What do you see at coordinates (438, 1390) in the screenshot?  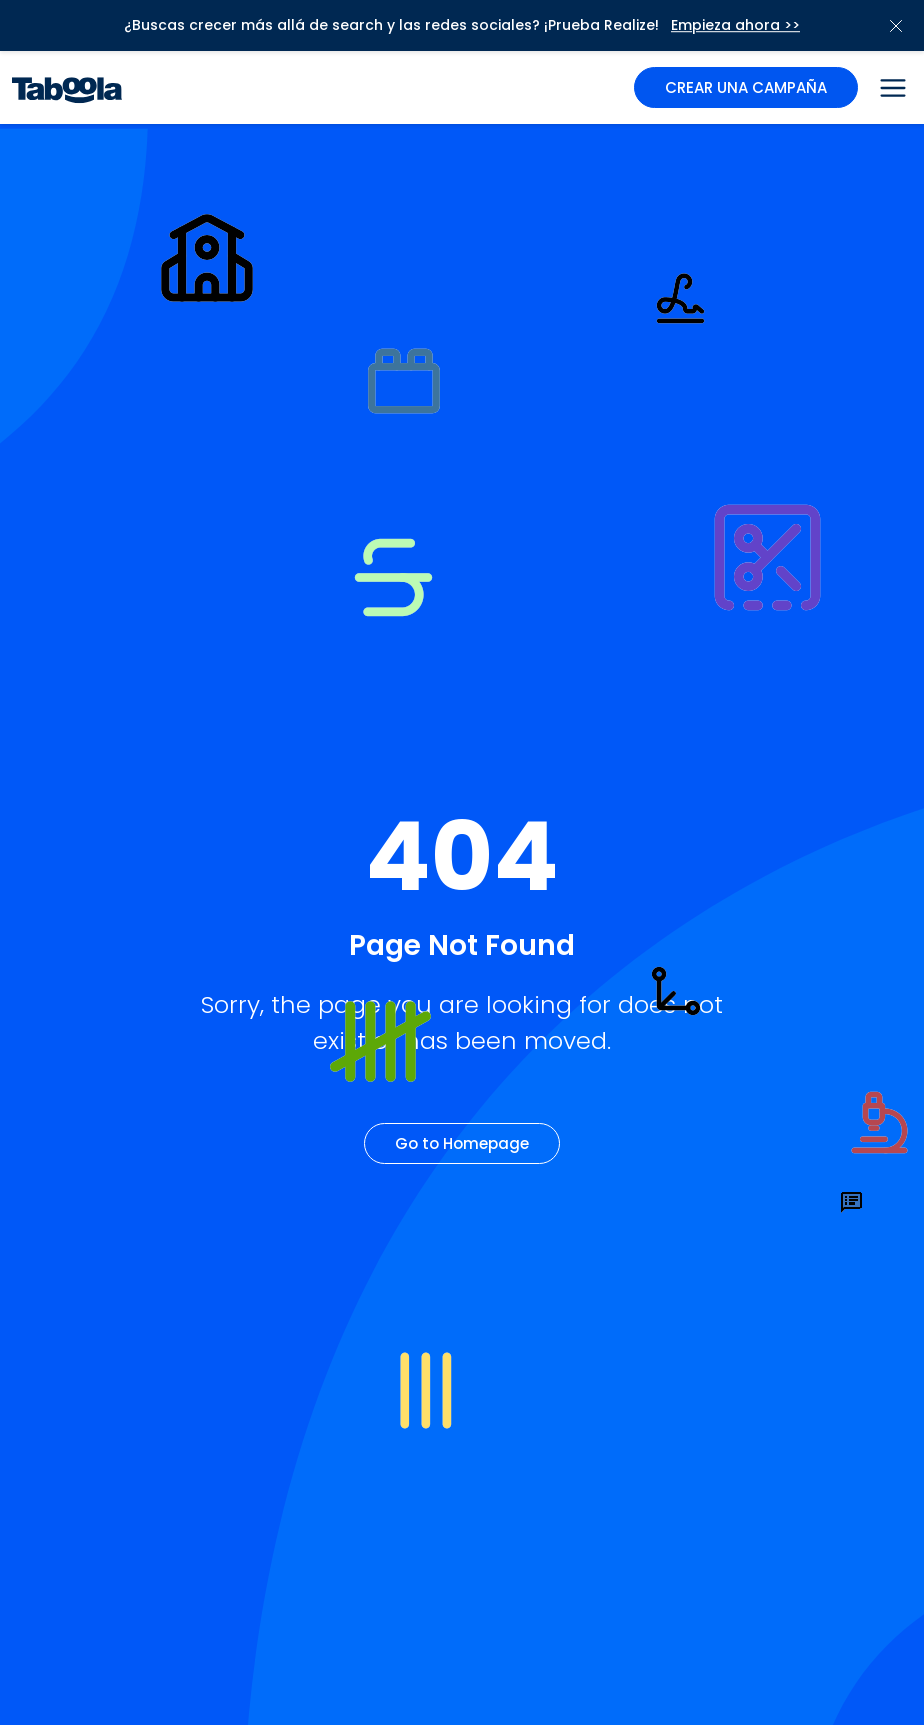 I see `indicates a count or tally of three items` at bounding box center [438, 1390].